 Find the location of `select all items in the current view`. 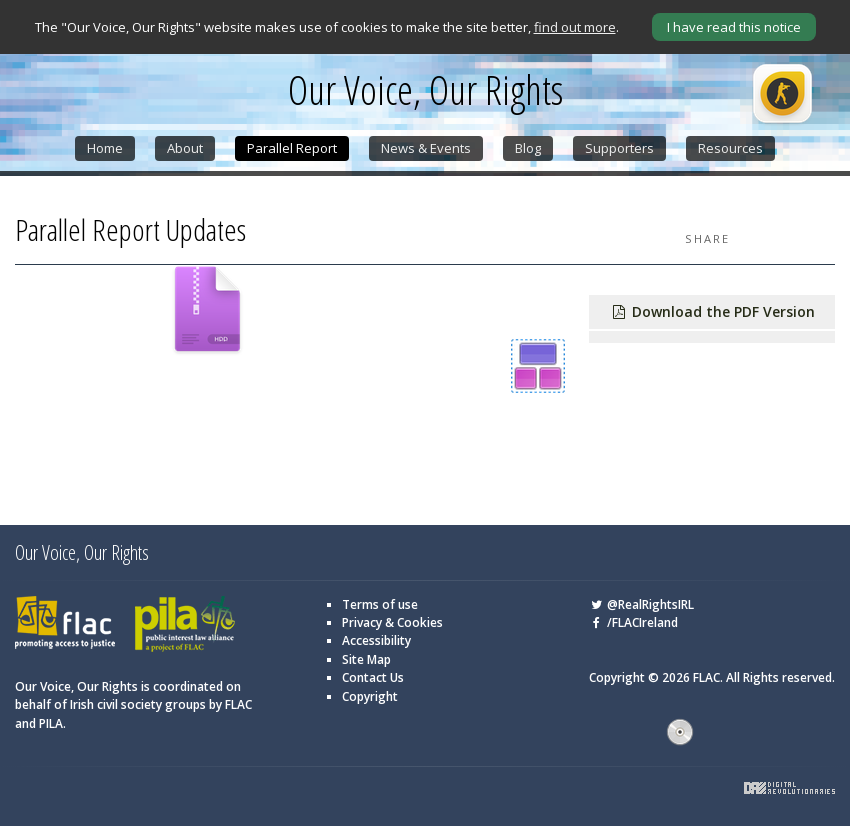

select all items in the current view is located at coordinates (538, 366).